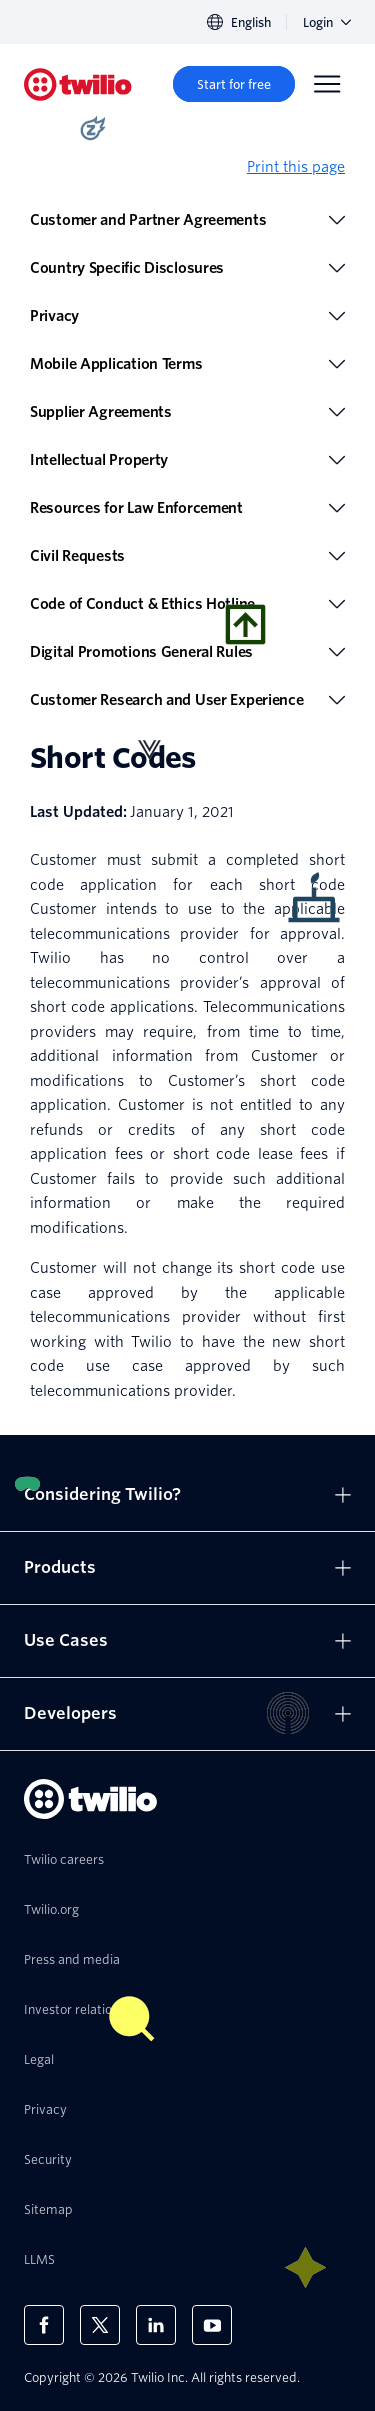 The image size is (375, 2411). What do you see at coordinates (27, 1483) in the screenshot?
I see `access virtual reality or immersive mode` at bounding box center [27, 1483].